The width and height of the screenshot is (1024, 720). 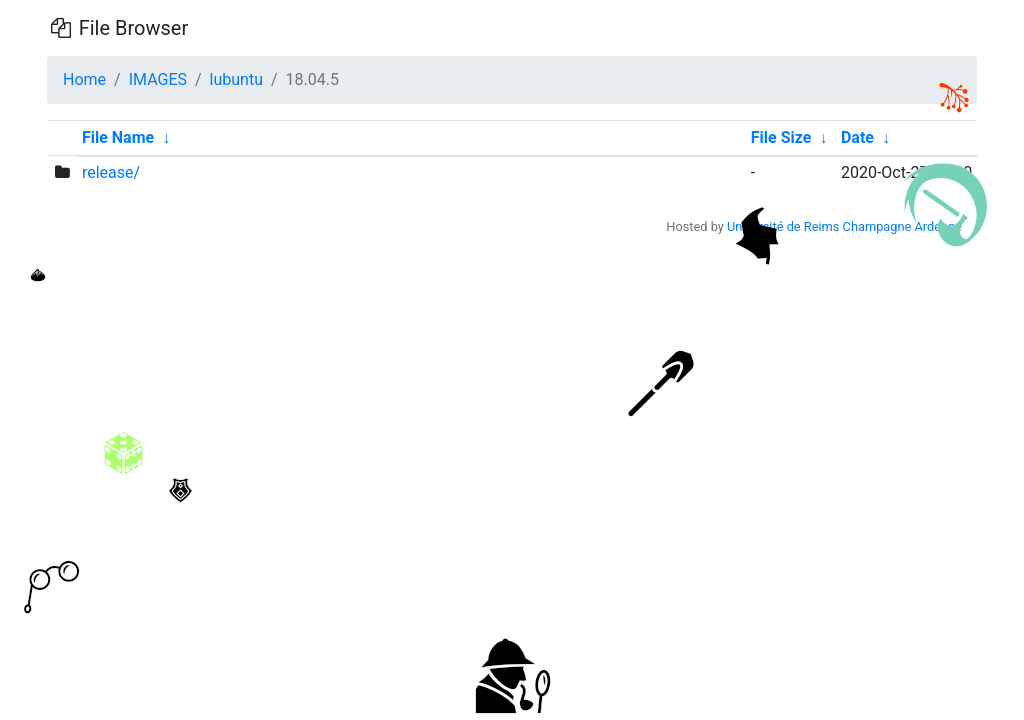 I want to click on perform a melee attack action, so click(x=945, y=204).